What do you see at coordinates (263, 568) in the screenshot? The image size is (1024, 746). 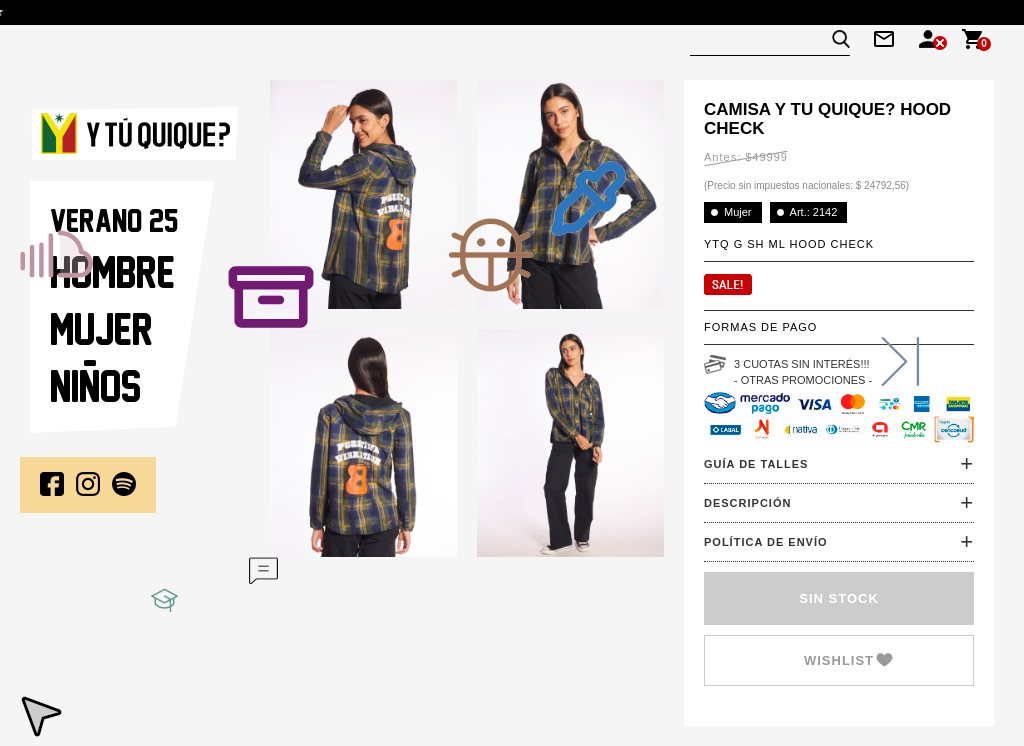 I see `open chat or messaging` at bounding box center [263, 568].